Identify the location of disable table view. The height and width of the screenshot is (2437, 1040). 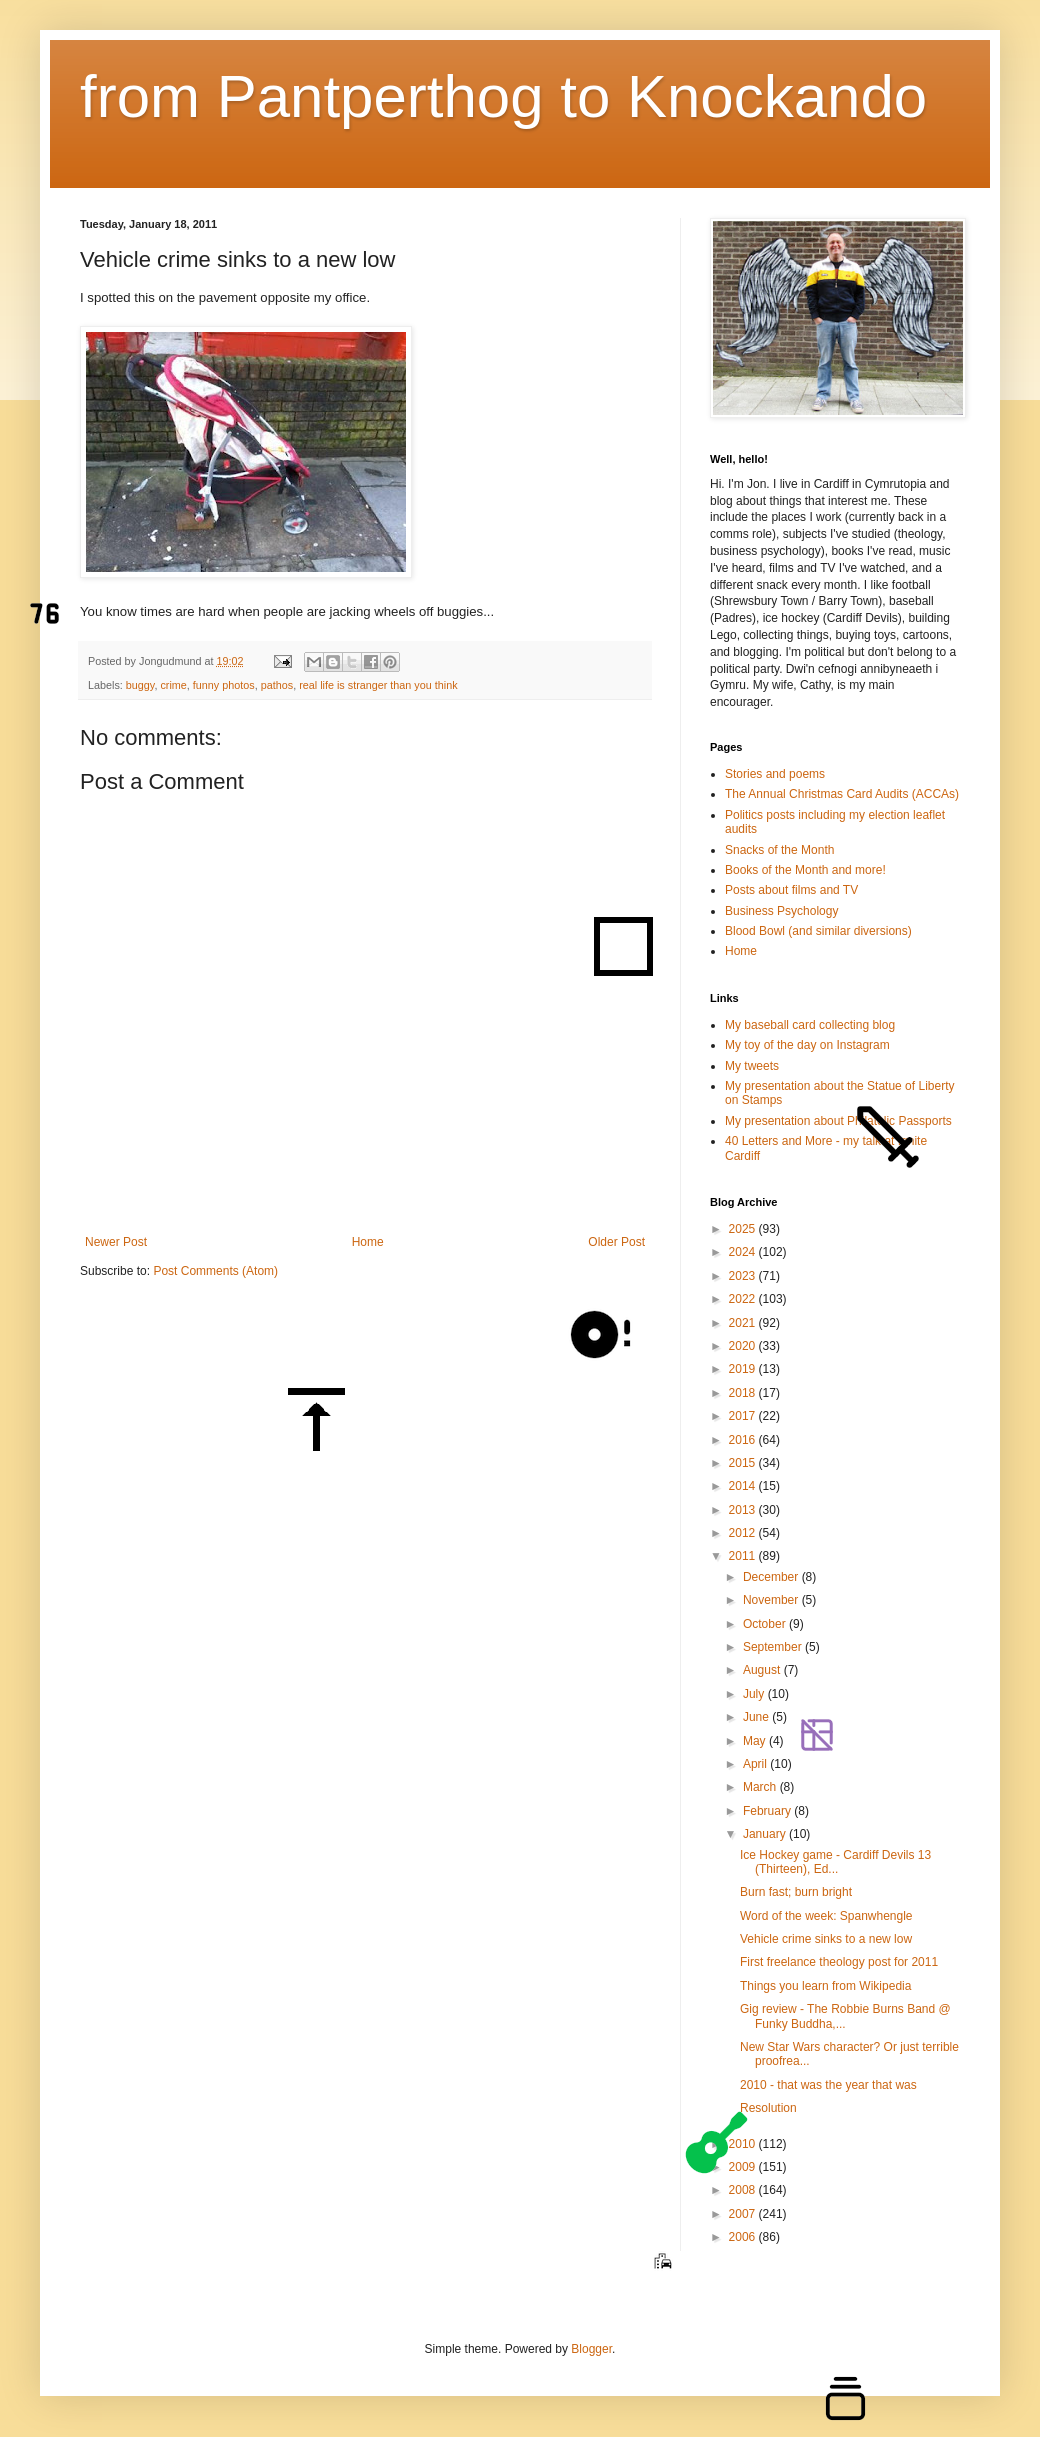
(817, 1735).